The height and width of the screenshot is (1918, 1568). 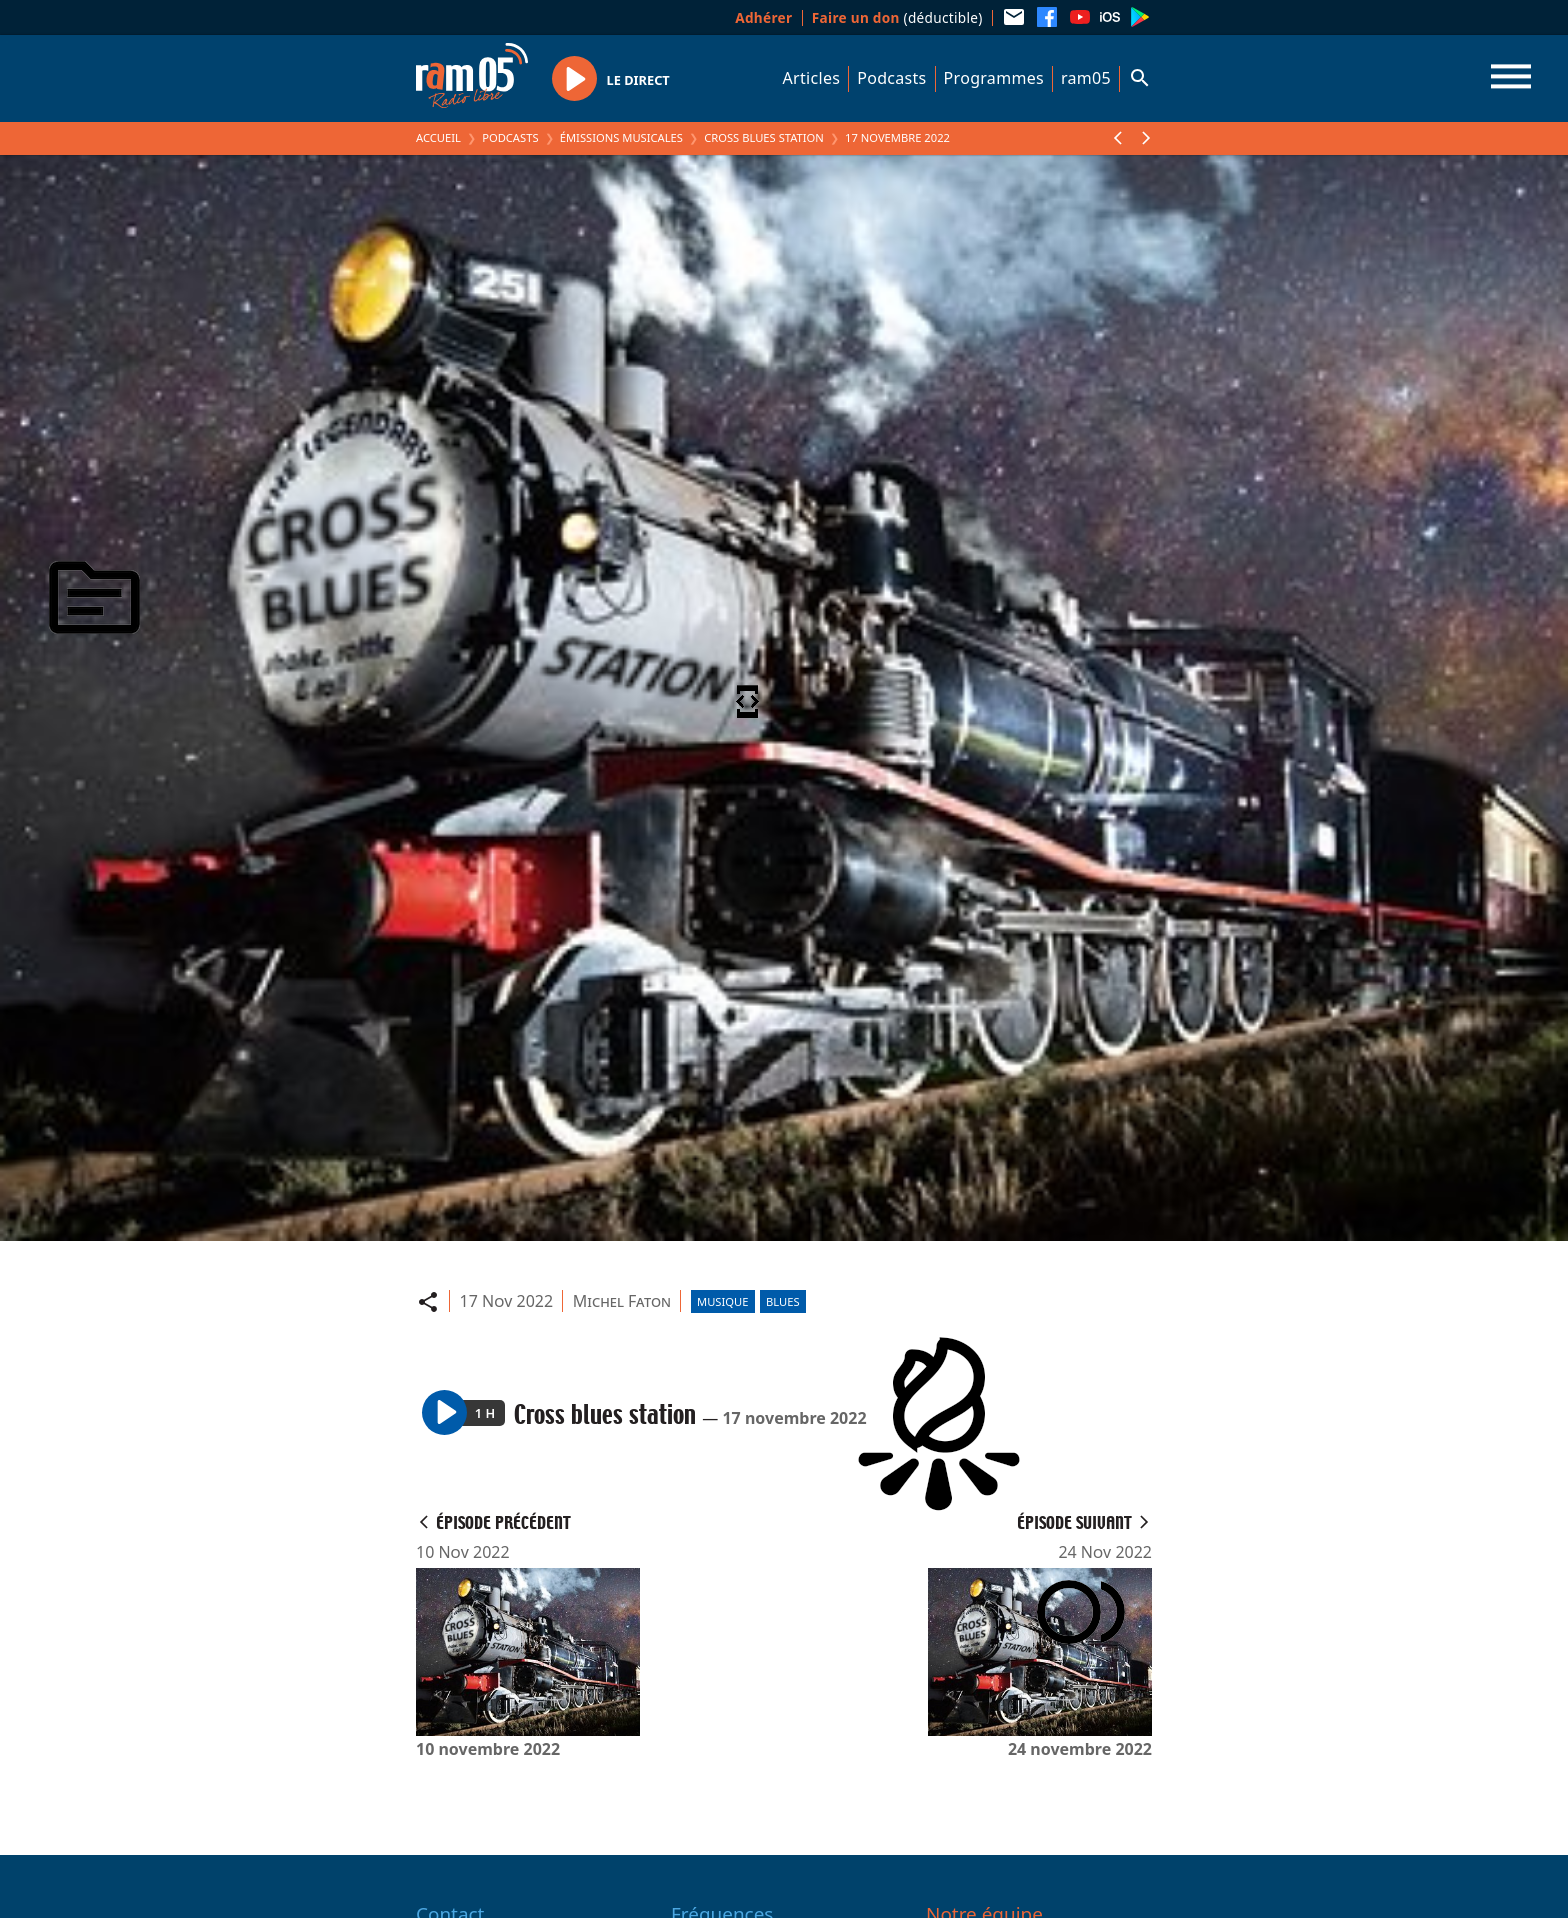 I want to click on access source files or documents, so click(x=94, y=597).